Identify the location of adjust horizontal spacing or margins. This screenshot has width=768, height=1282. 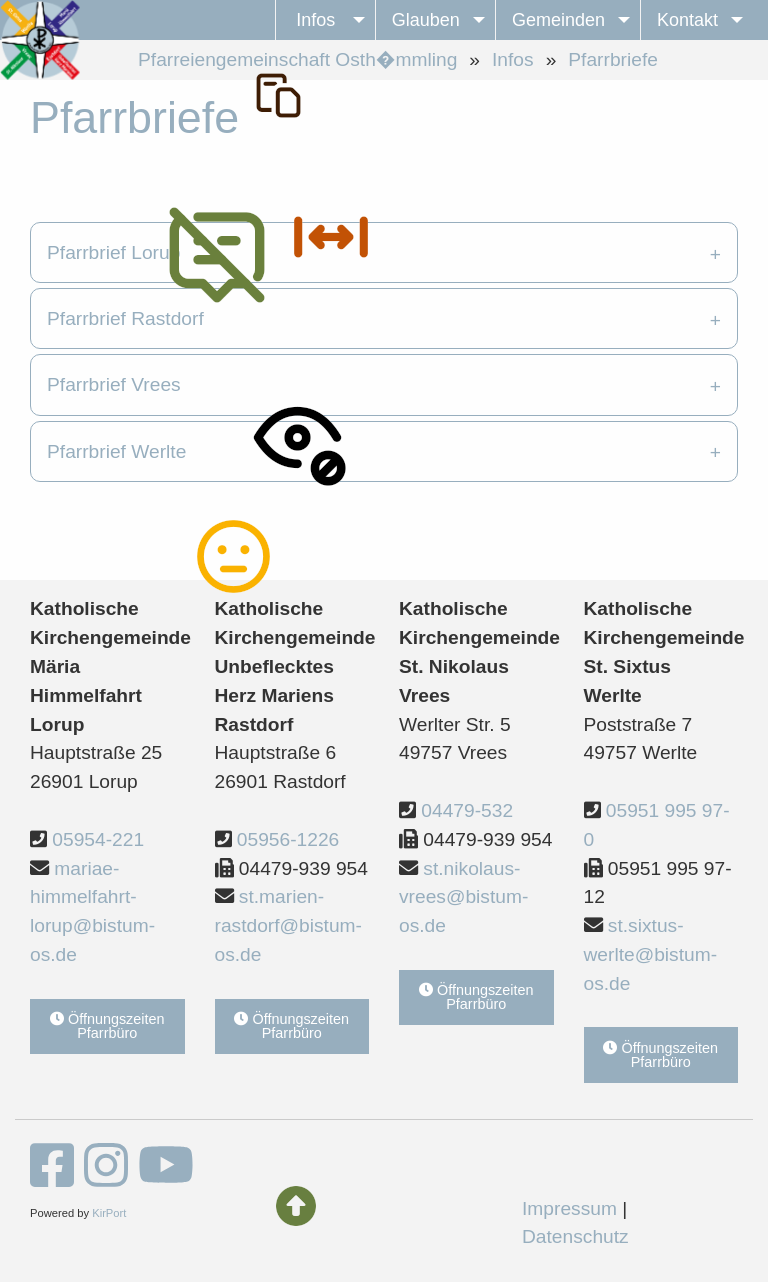
(331, 237).